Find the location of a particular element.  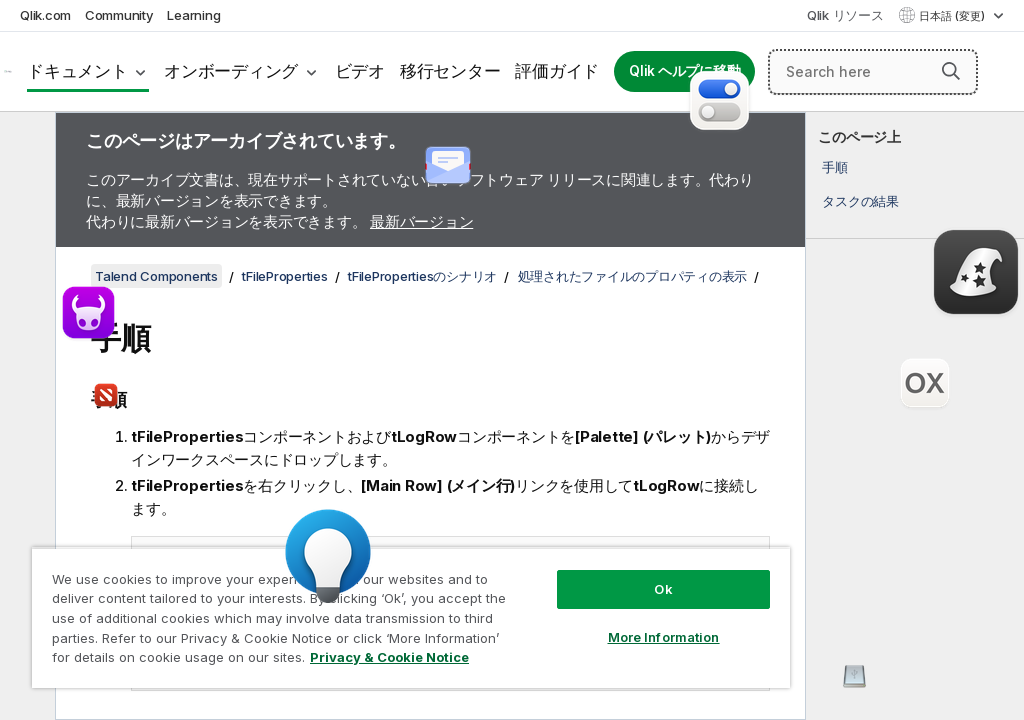

open gnome tweaks to customize system settings is located at coordinates (719, 100).